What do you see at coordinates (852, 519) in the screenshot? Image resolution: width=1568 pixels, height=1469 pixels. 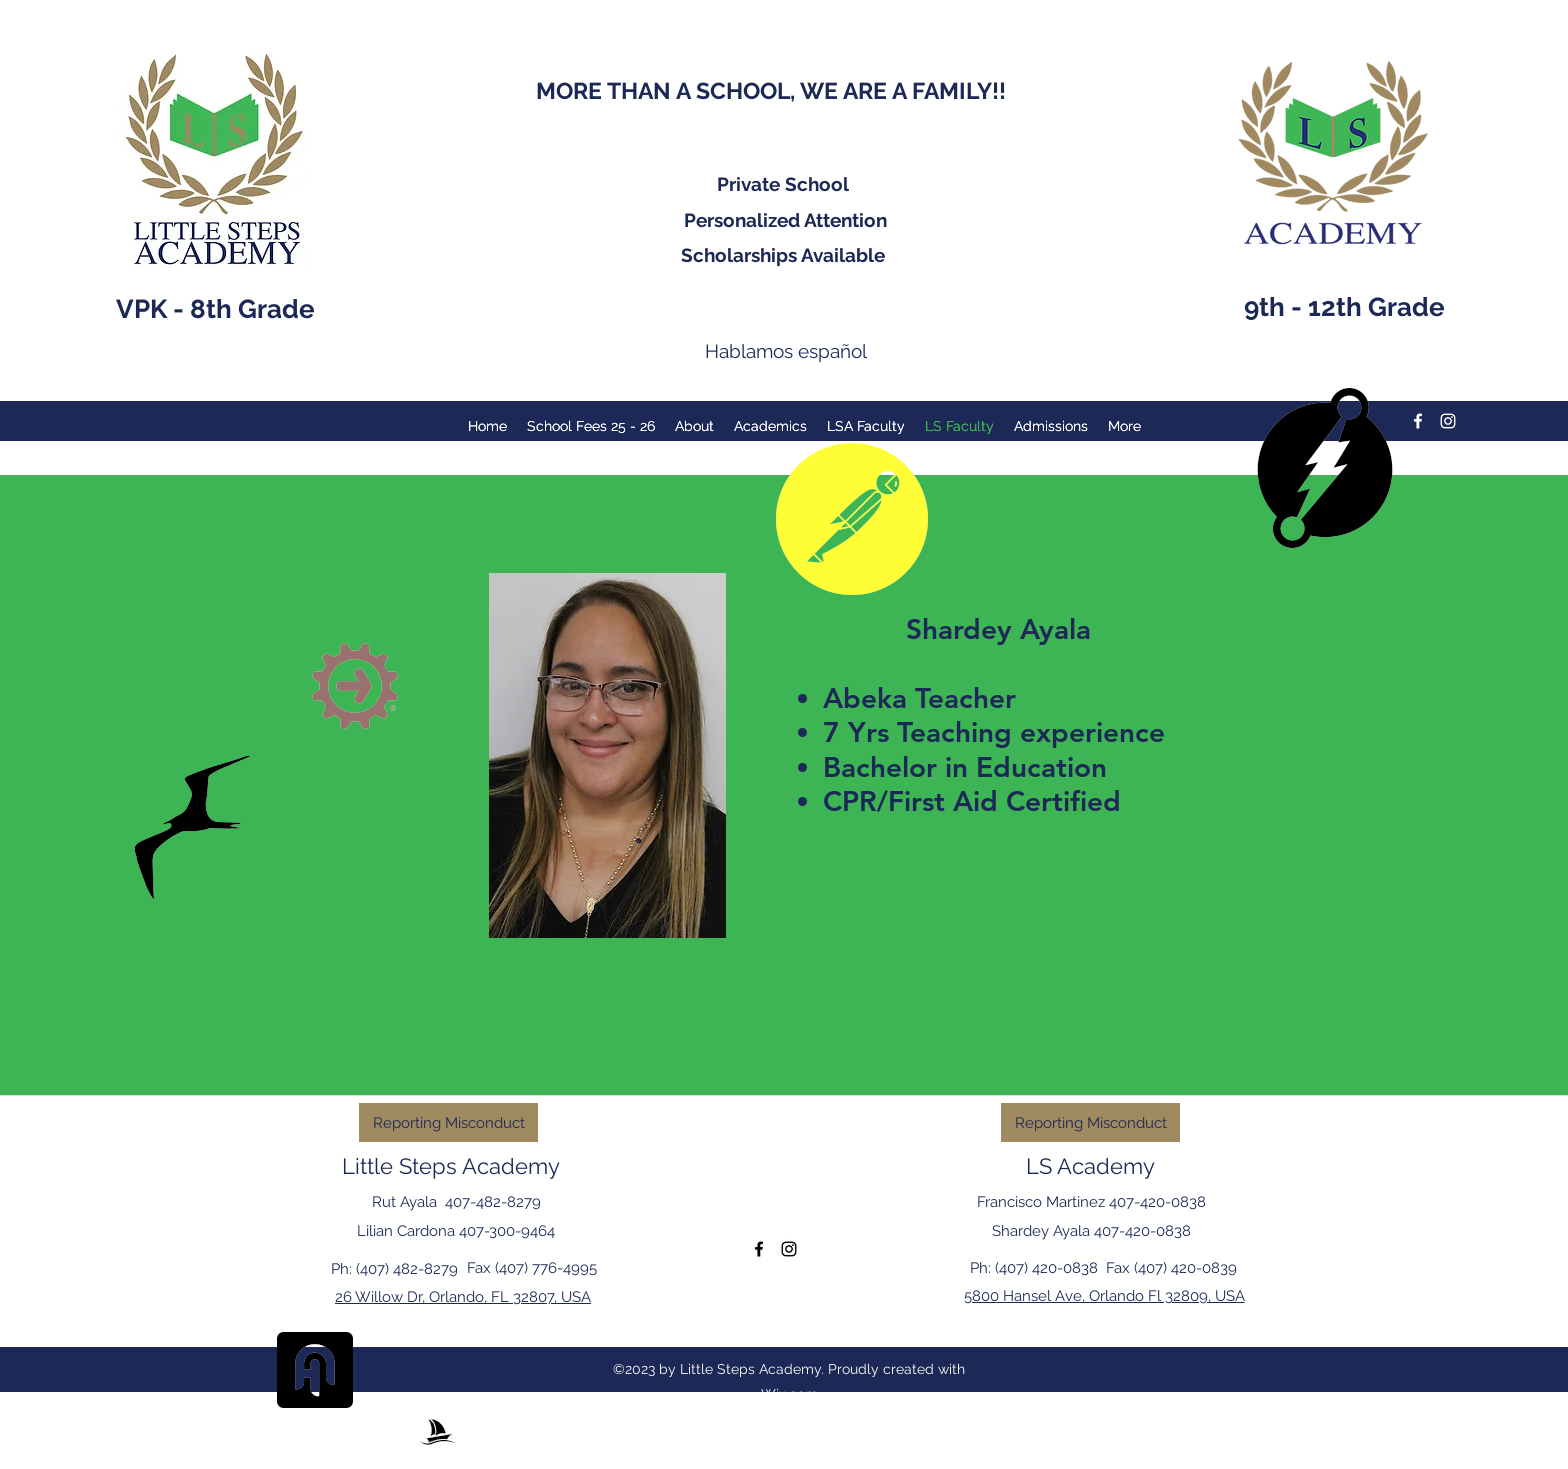 I see `open postman API development tool` at bounding box center [852, 519].